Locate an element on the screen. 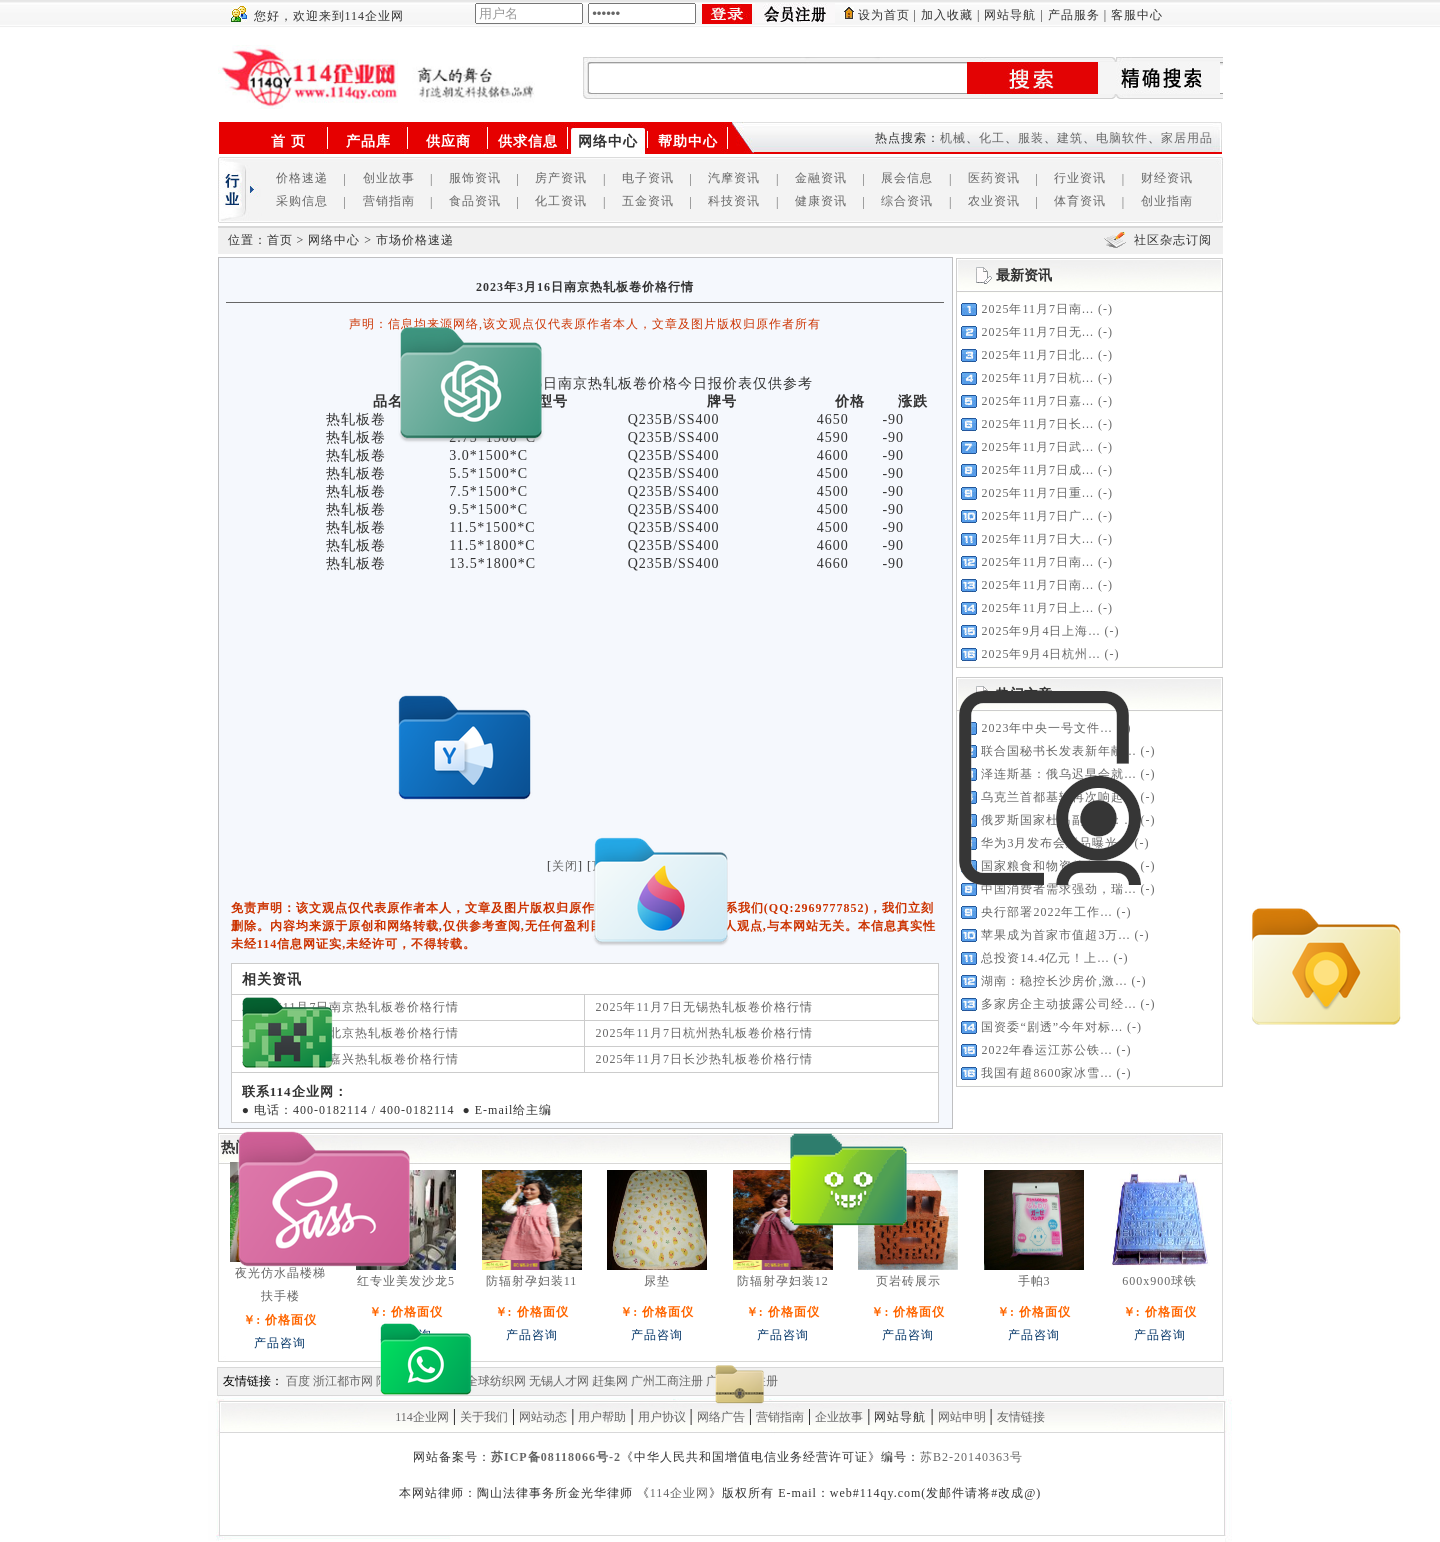 The width and height of the screenshot is (1440, 1542). open camera or webcam app is located at coordinates (1044, 788).